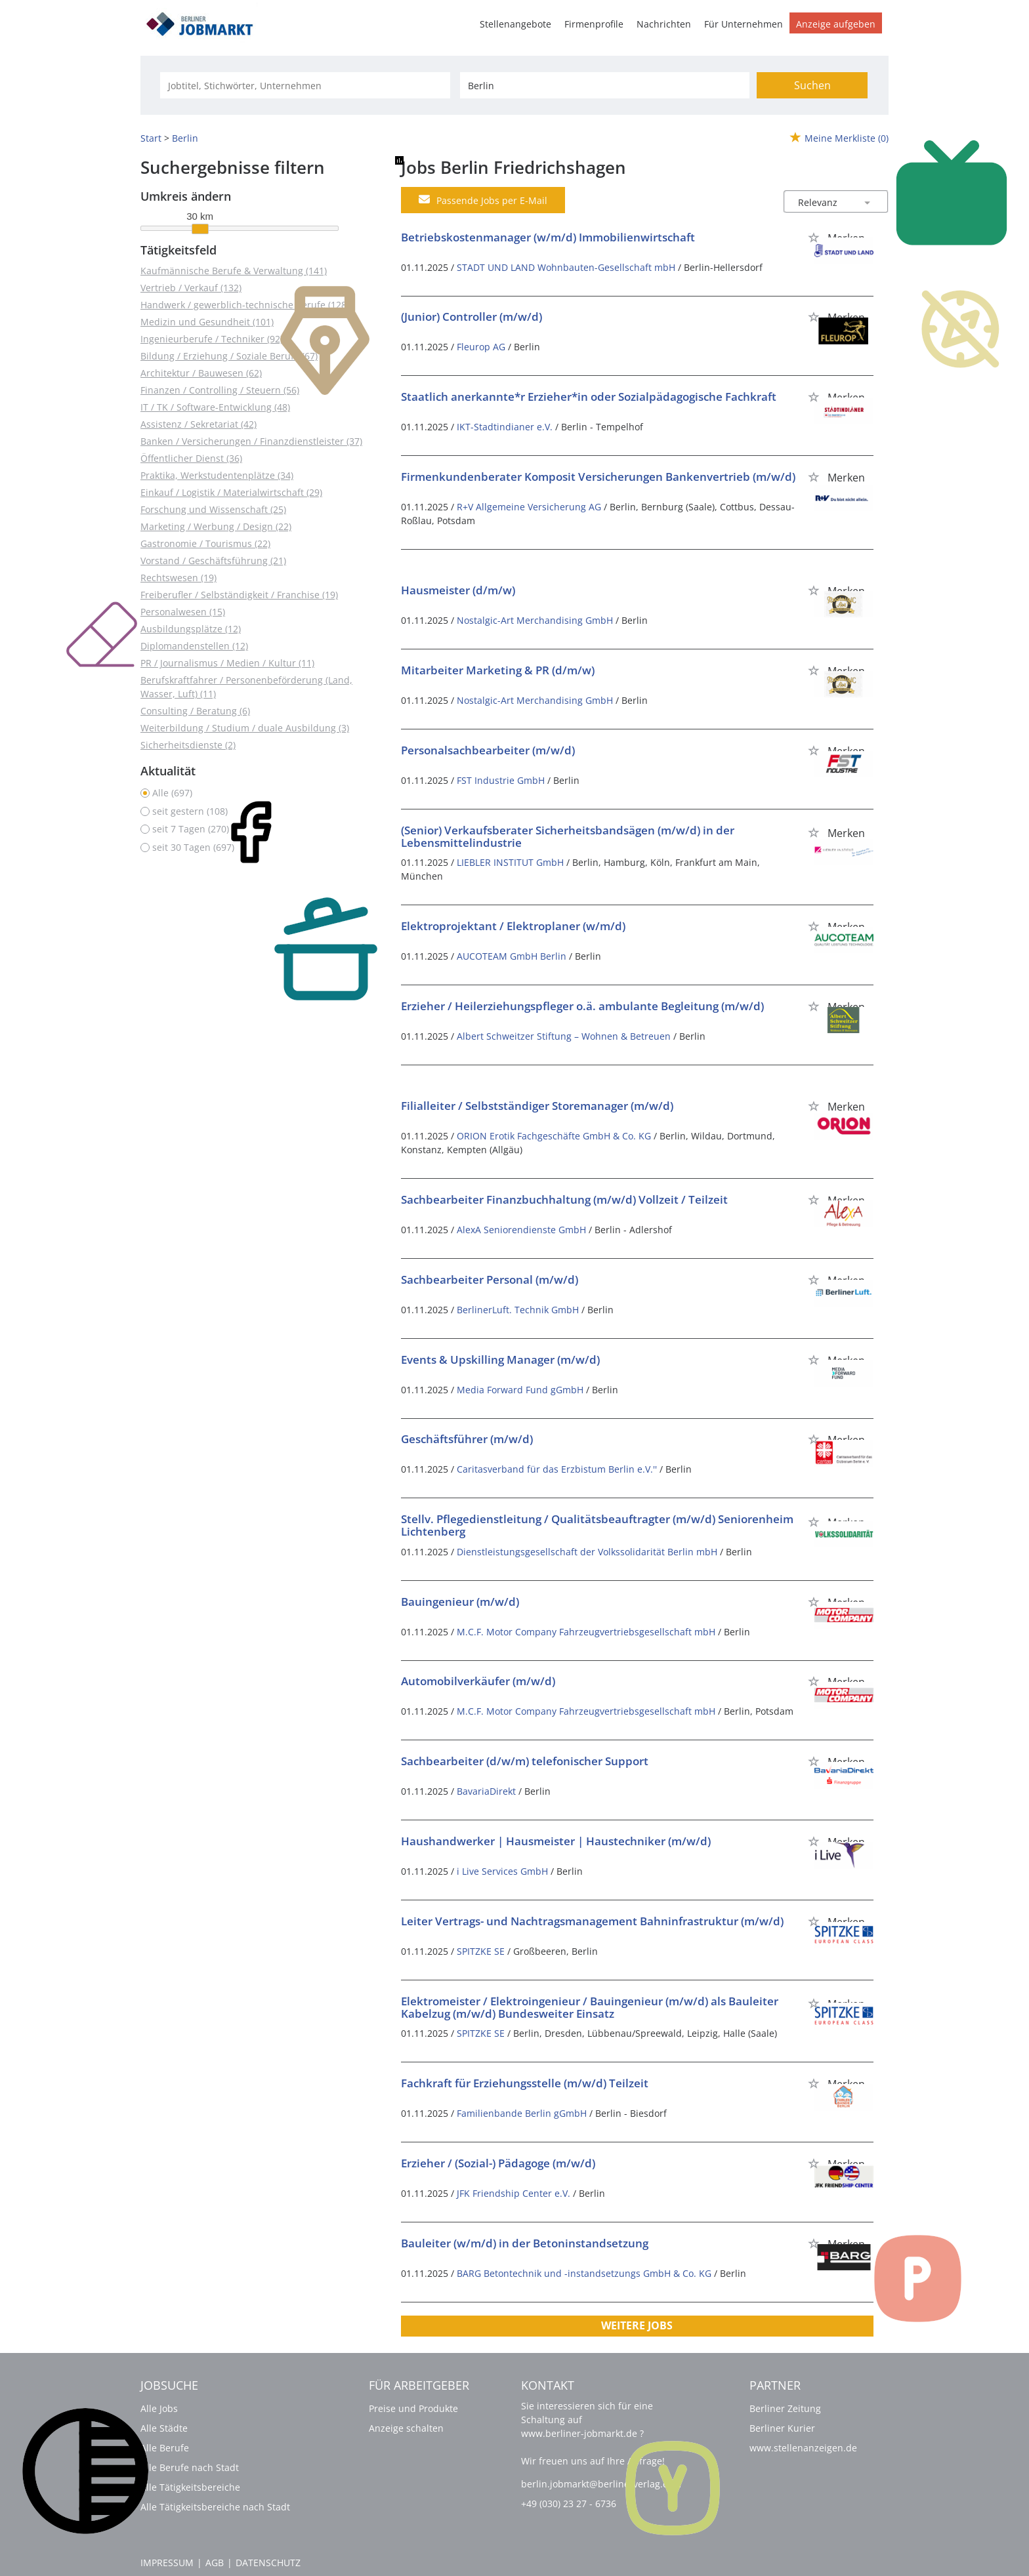 Image resolution: width=1029 pixels, height=2576 pixels. Describe the element at coordinates (249, 832) in the screenshot. I see `connect with Facebook` at that location.